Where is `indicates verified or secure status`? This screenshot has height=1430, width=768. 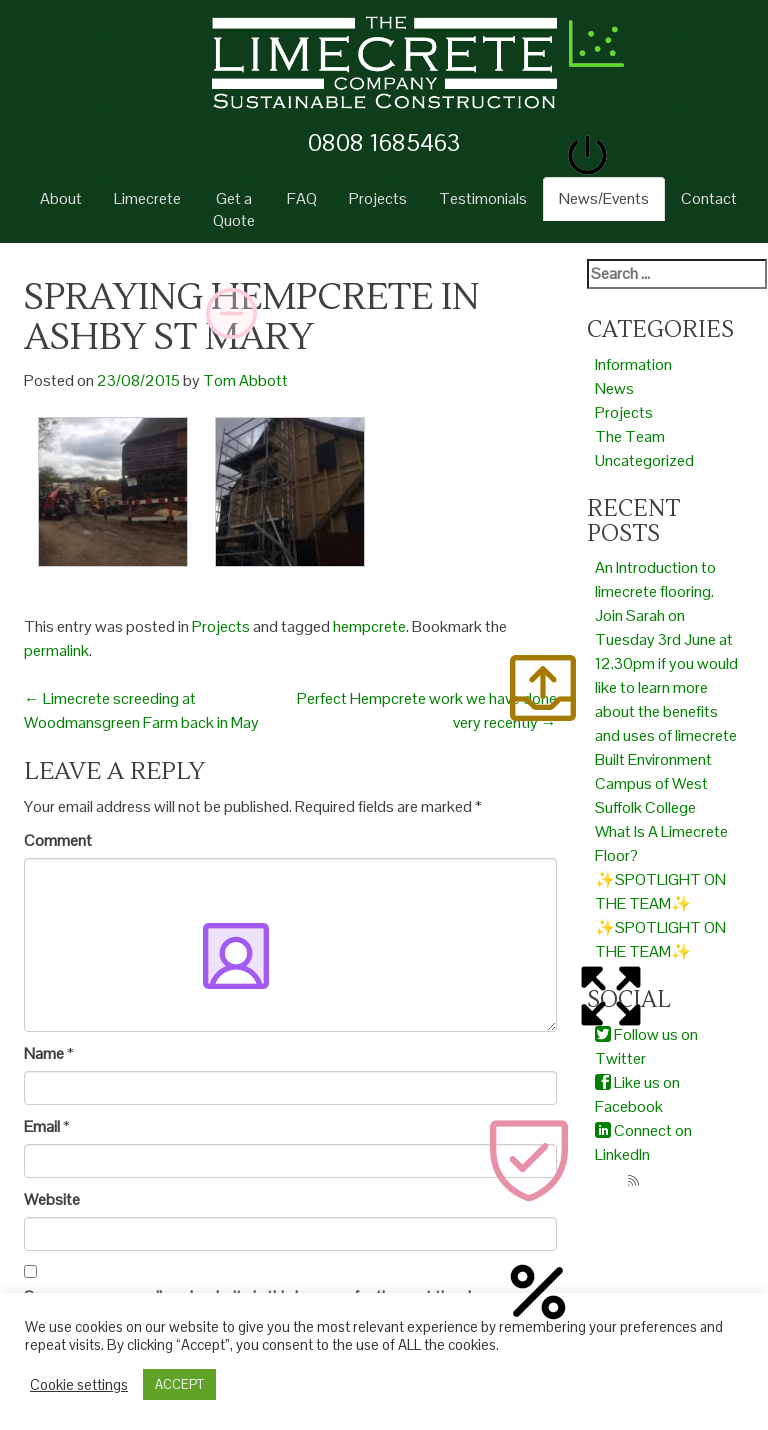 indicates verified or secure status is located at coordinates (529, 1156).